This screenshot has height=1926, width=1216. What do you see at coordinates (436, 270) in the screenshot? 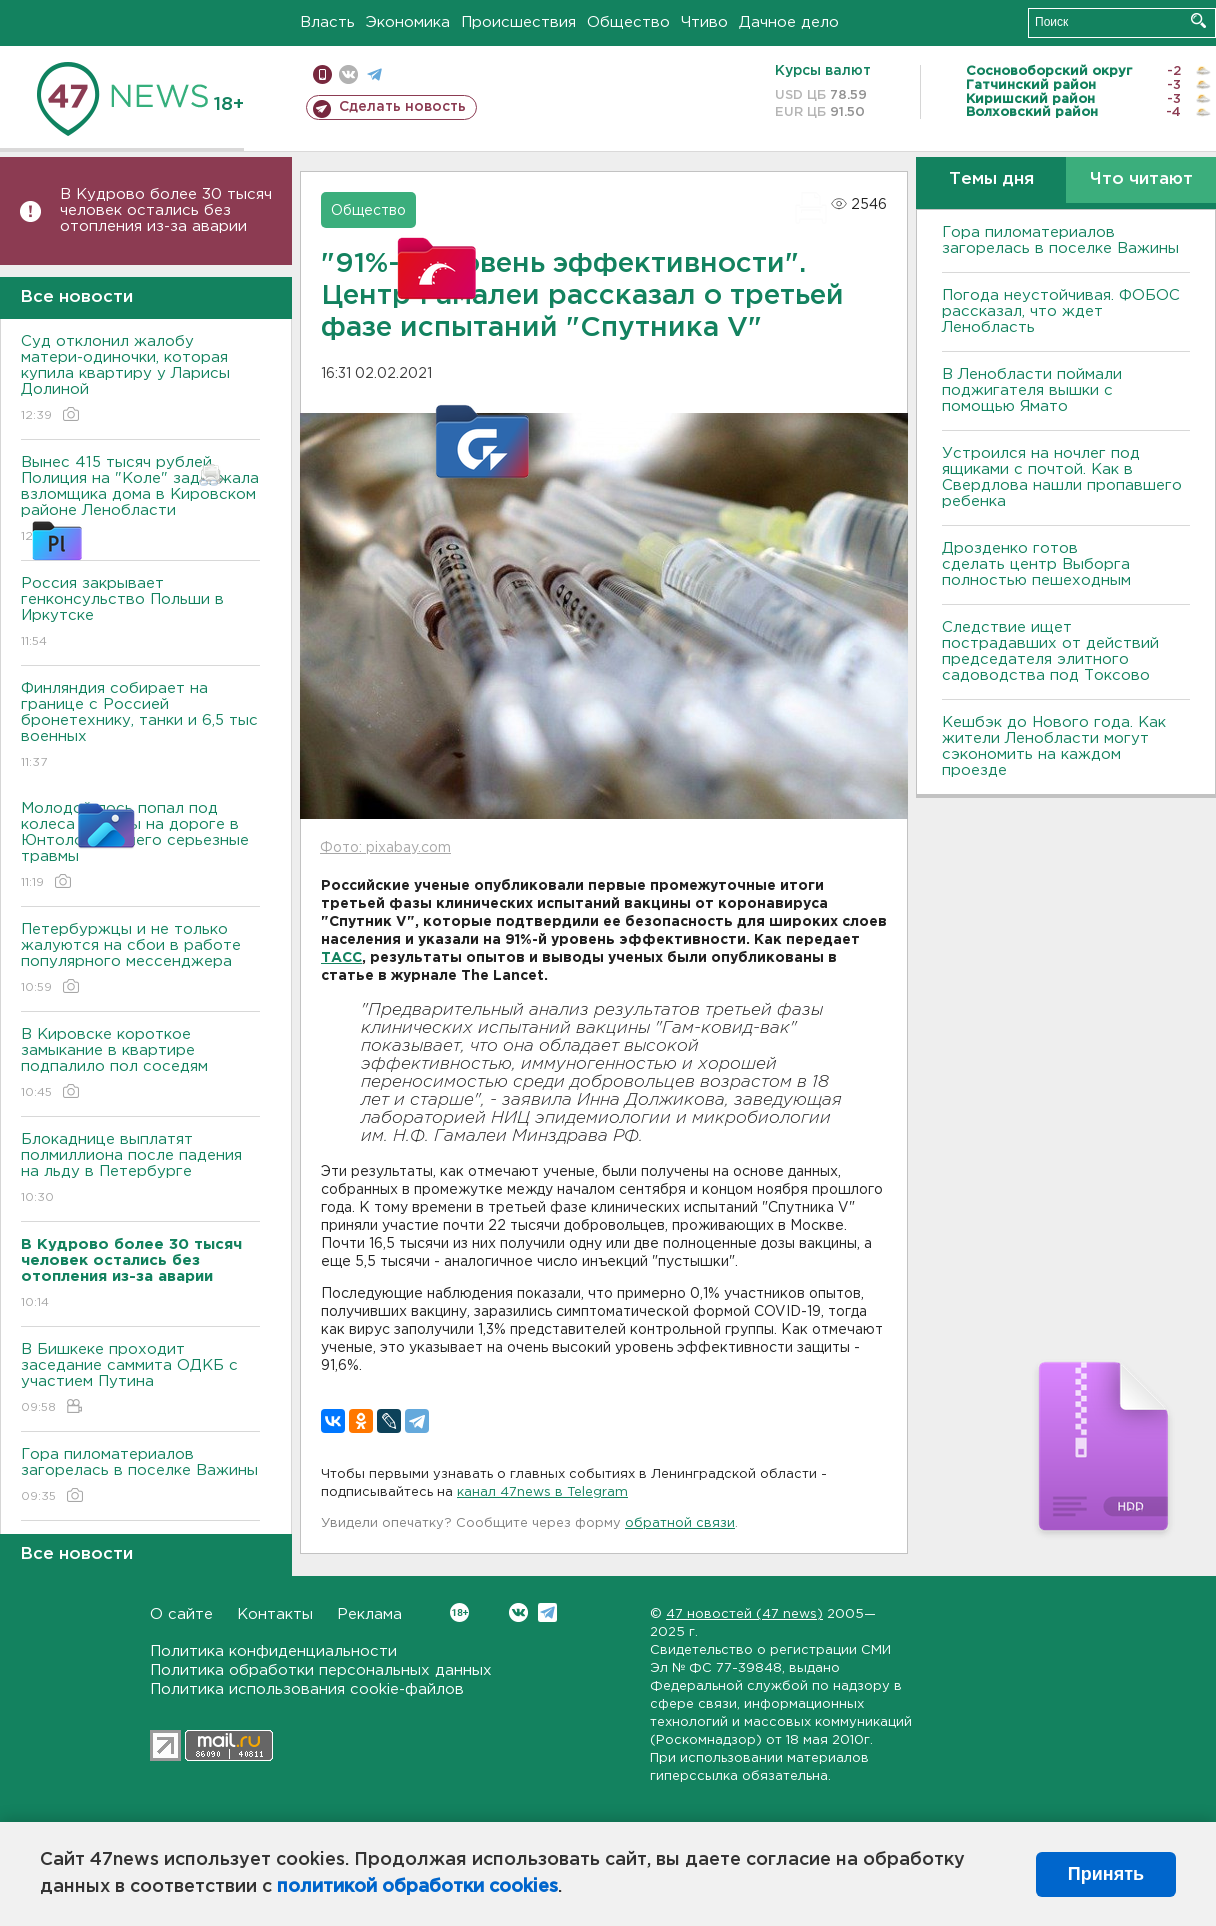
I see `folder containing ruby on rails project files` at bounding box center [436, 270].